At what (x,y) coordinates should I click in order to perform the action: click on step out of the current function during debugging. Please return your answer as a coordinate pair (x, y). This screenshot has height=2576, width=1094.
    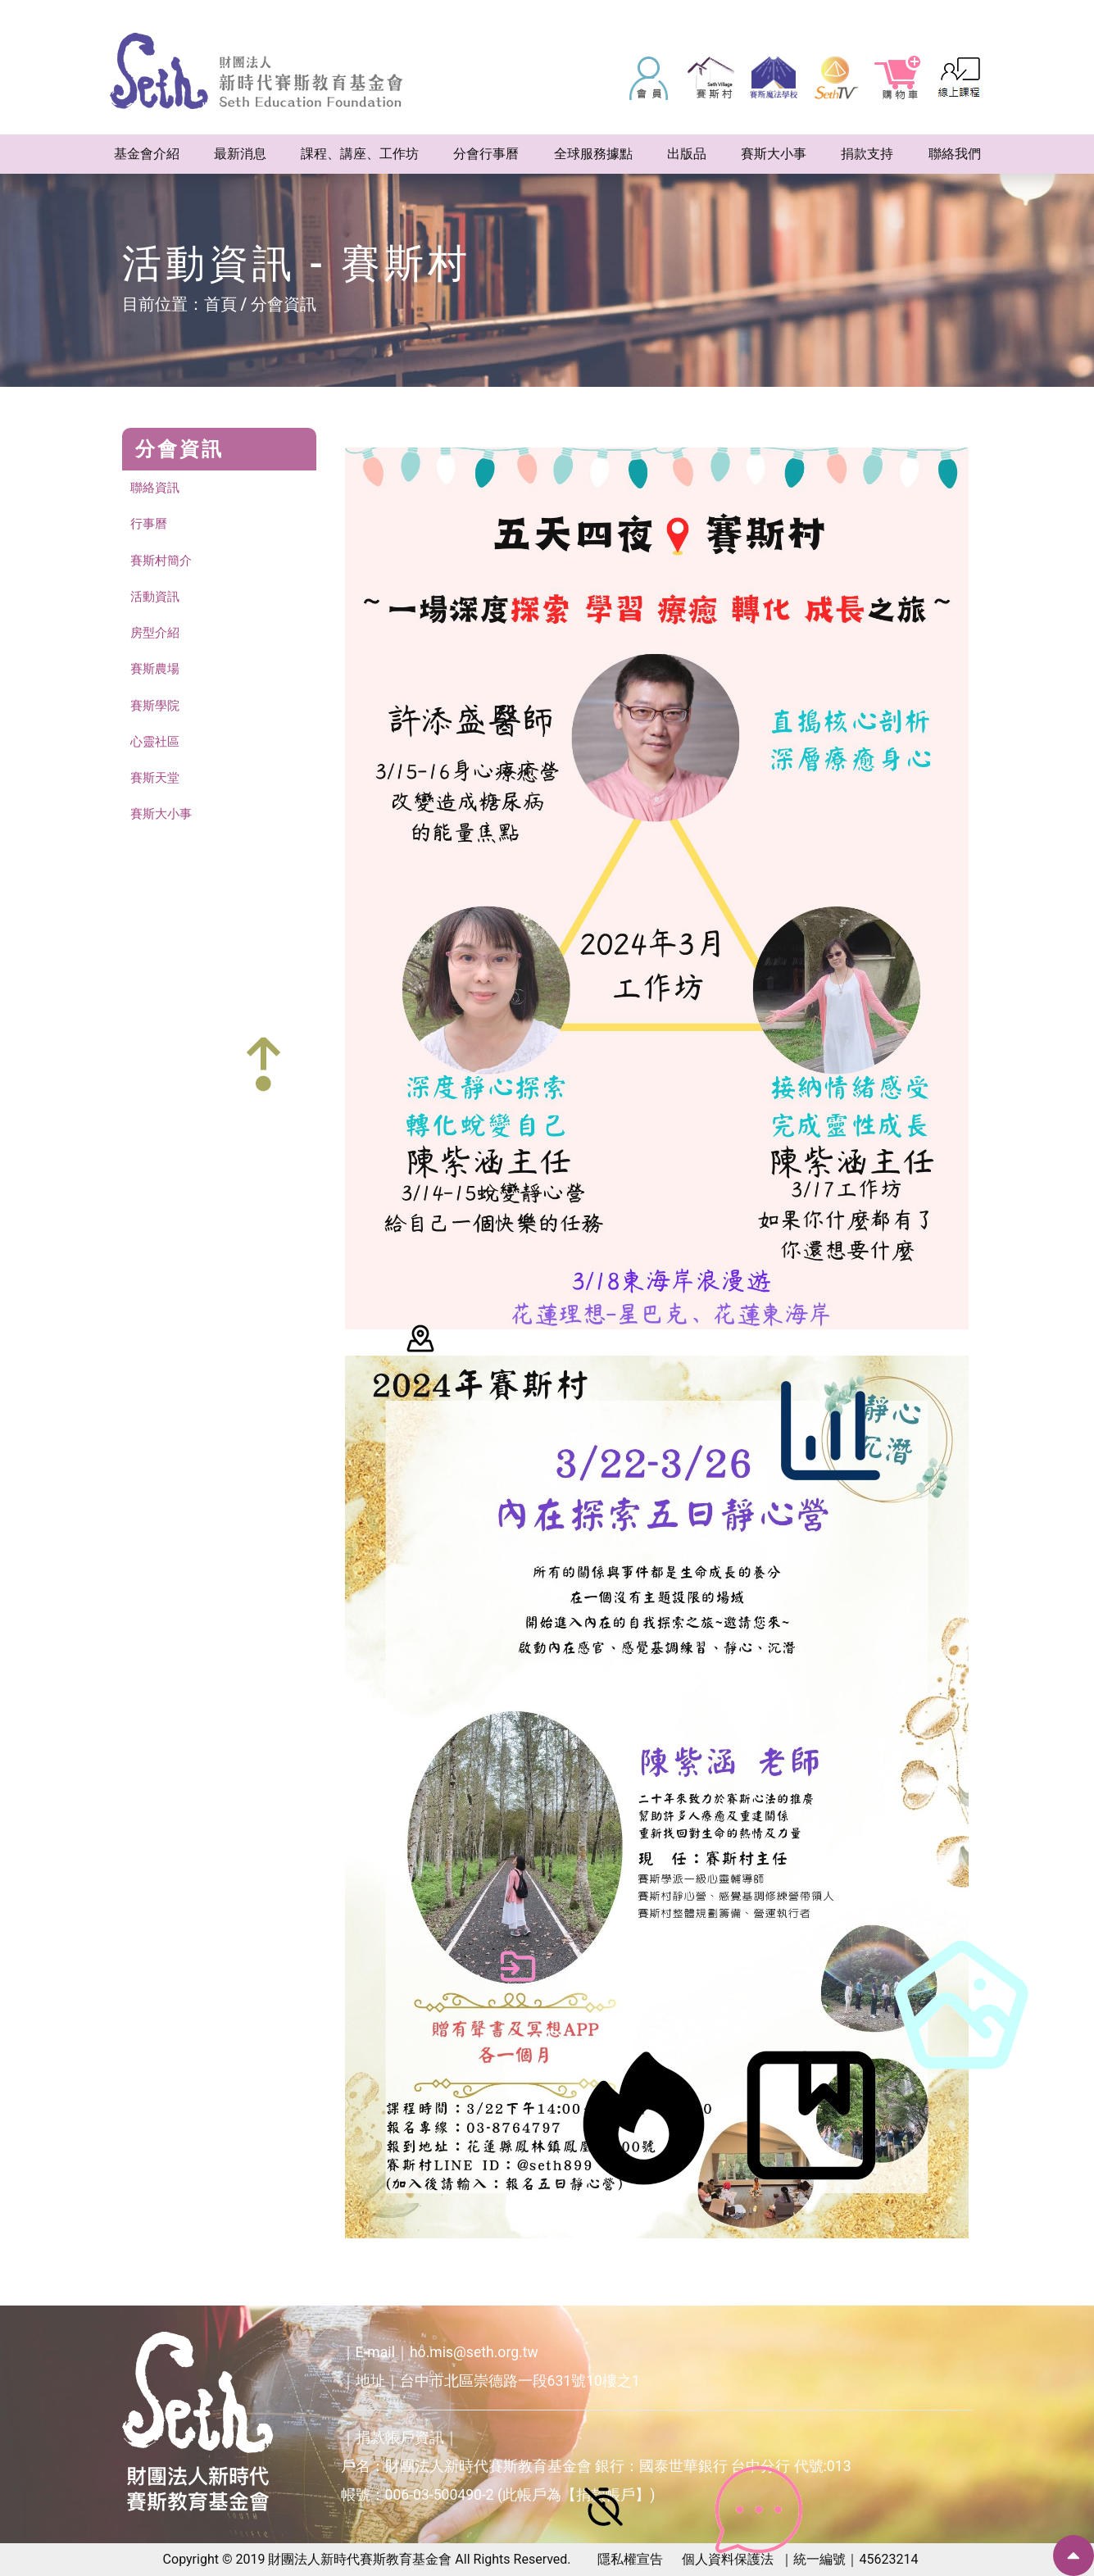
    Looking at the image, I should click on (263, 1064).